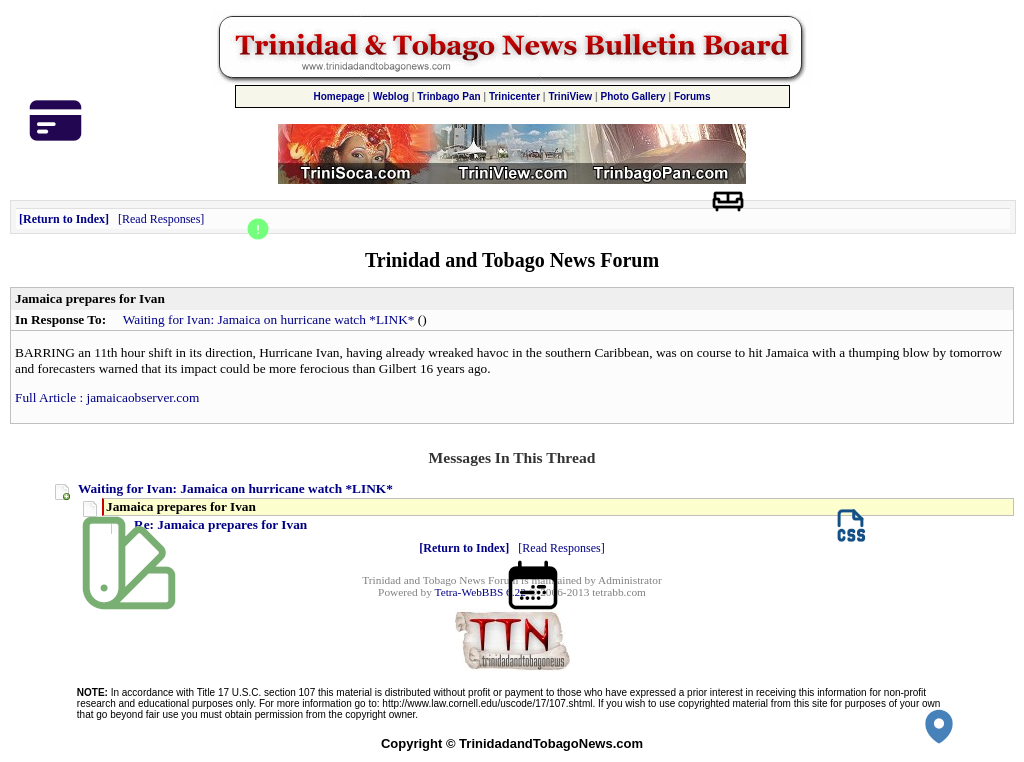 The height and width of the screenshot is (762, 1024). What do you see at coordinates (533, 585) in the screenshot?
I see `select a date range` at bounding box center [533, 585].